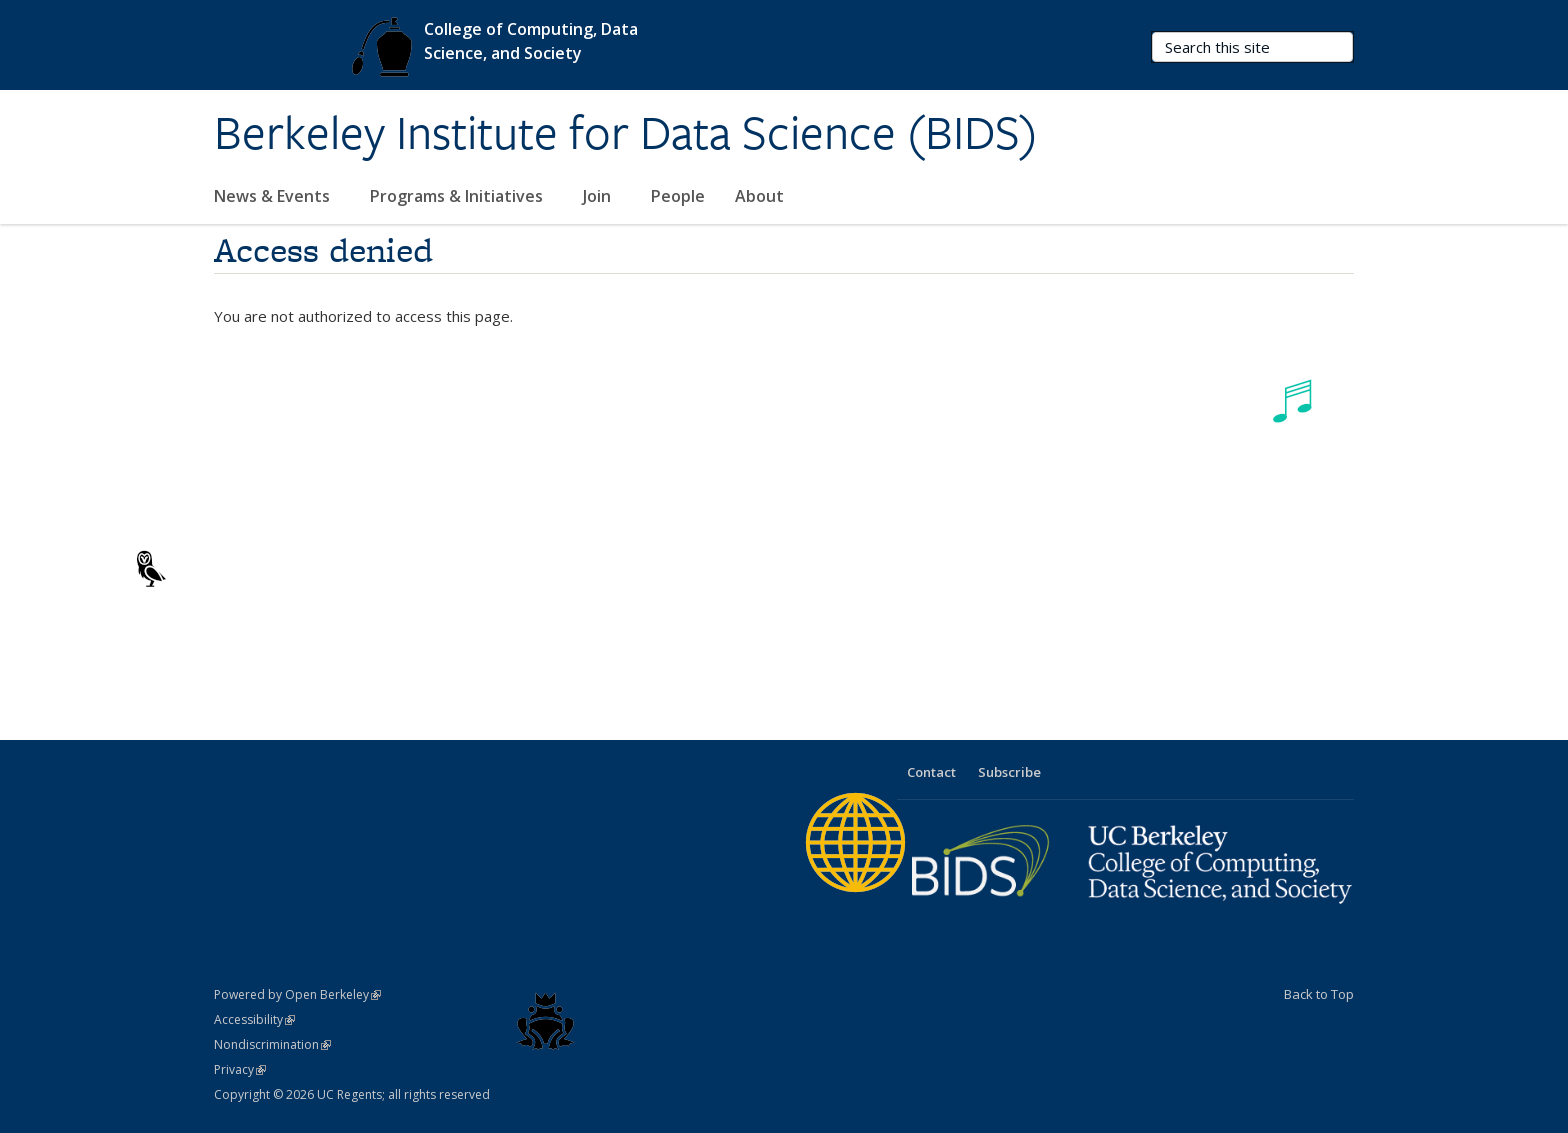 Image resolution: width=1568 pixels, height=1133 pixels. Describe the element at coordinates (545, 1021) in the screenshot. I see `select the frog prince character` at that location.